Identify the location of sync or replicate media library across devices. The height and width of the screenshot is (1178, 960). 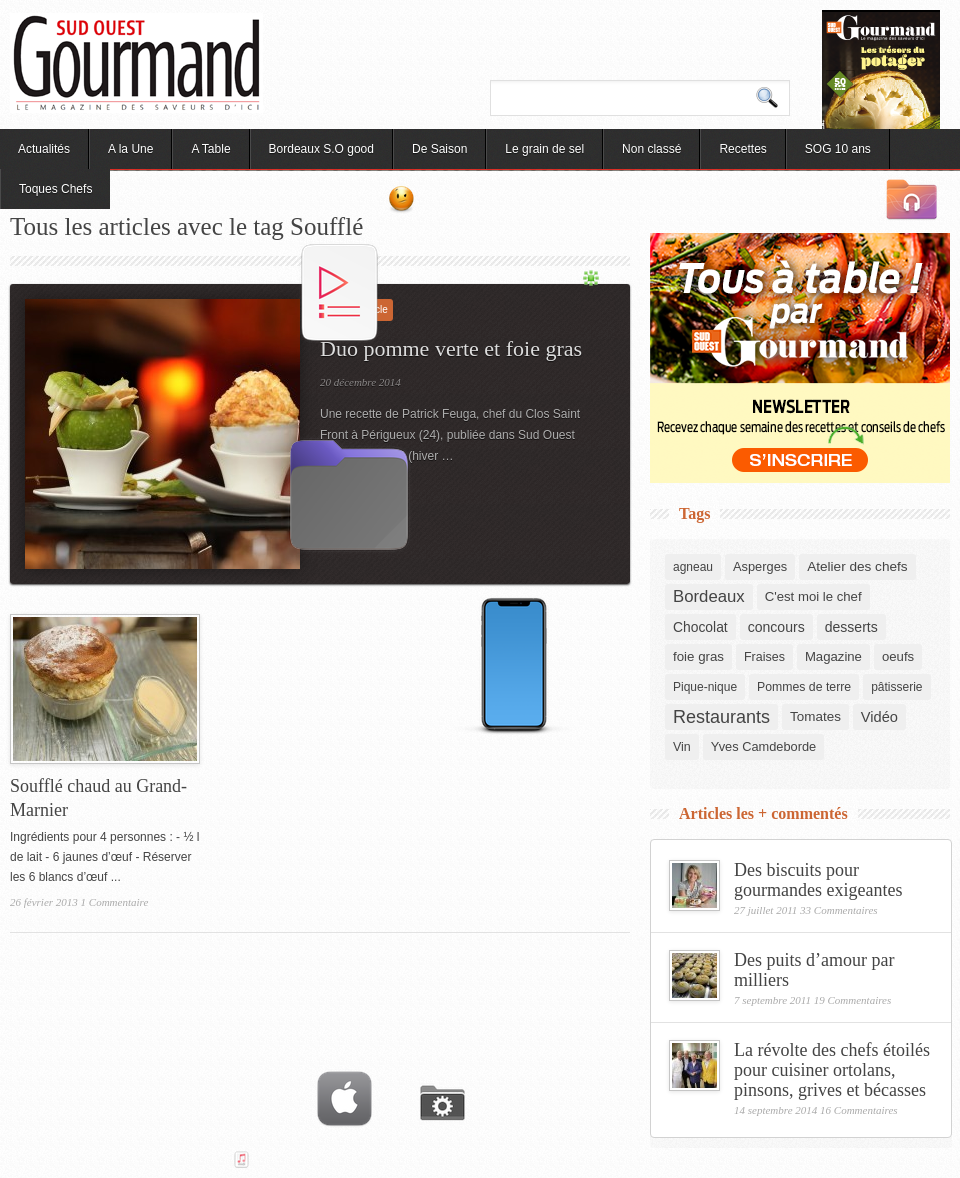
(591, 278).